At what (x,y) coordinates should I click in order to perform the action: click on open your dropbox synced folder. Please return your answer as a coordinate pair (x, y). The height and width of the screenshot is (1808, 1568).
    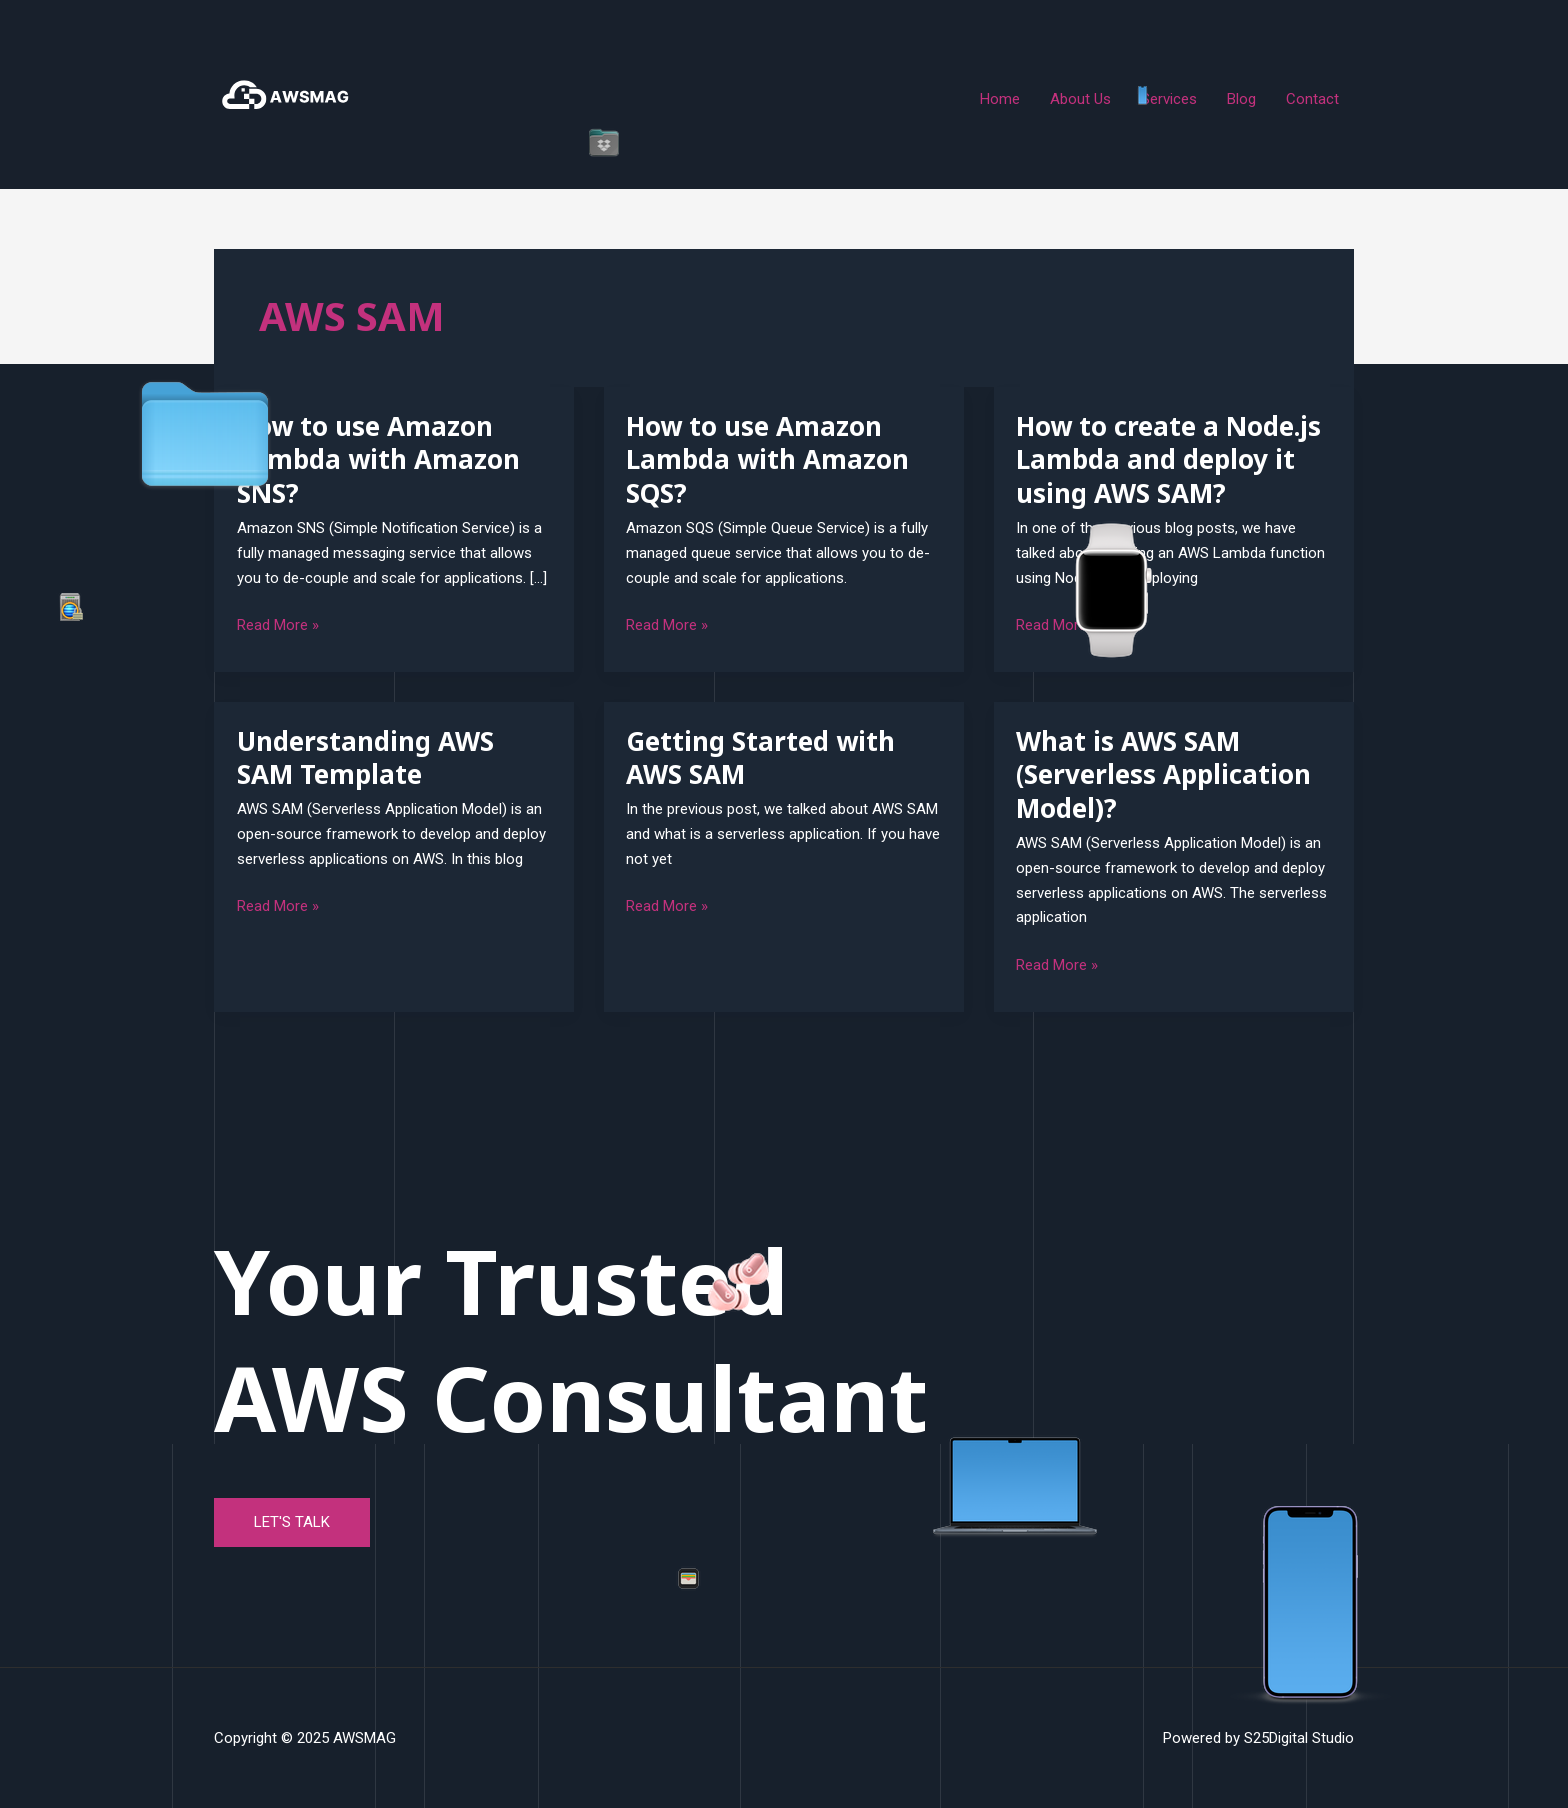
    Looking at the image, I should click on (604, 142).